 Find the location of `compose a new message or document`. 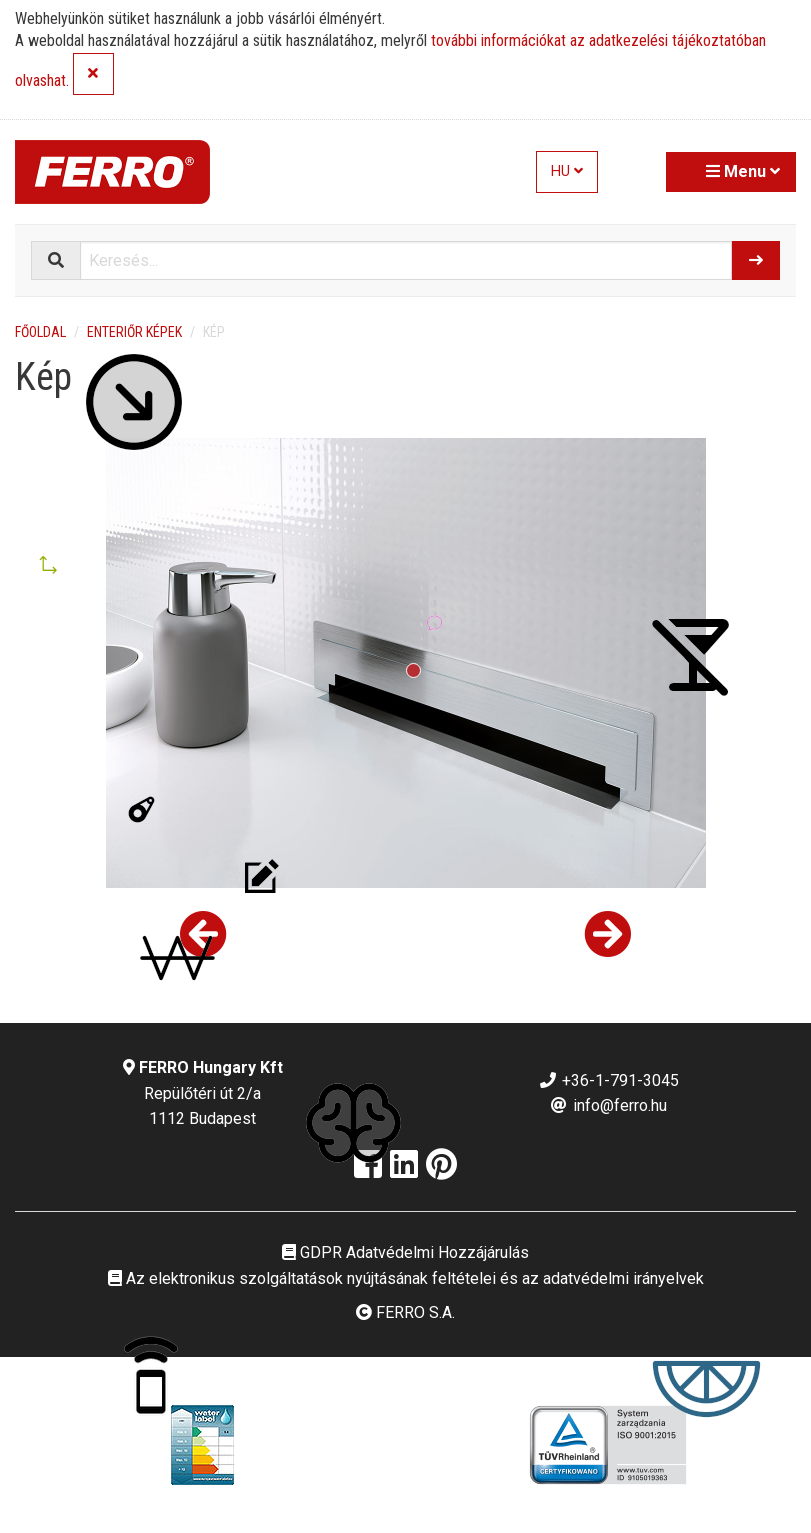

compose a new message or document is located at coordinates (262, 876).